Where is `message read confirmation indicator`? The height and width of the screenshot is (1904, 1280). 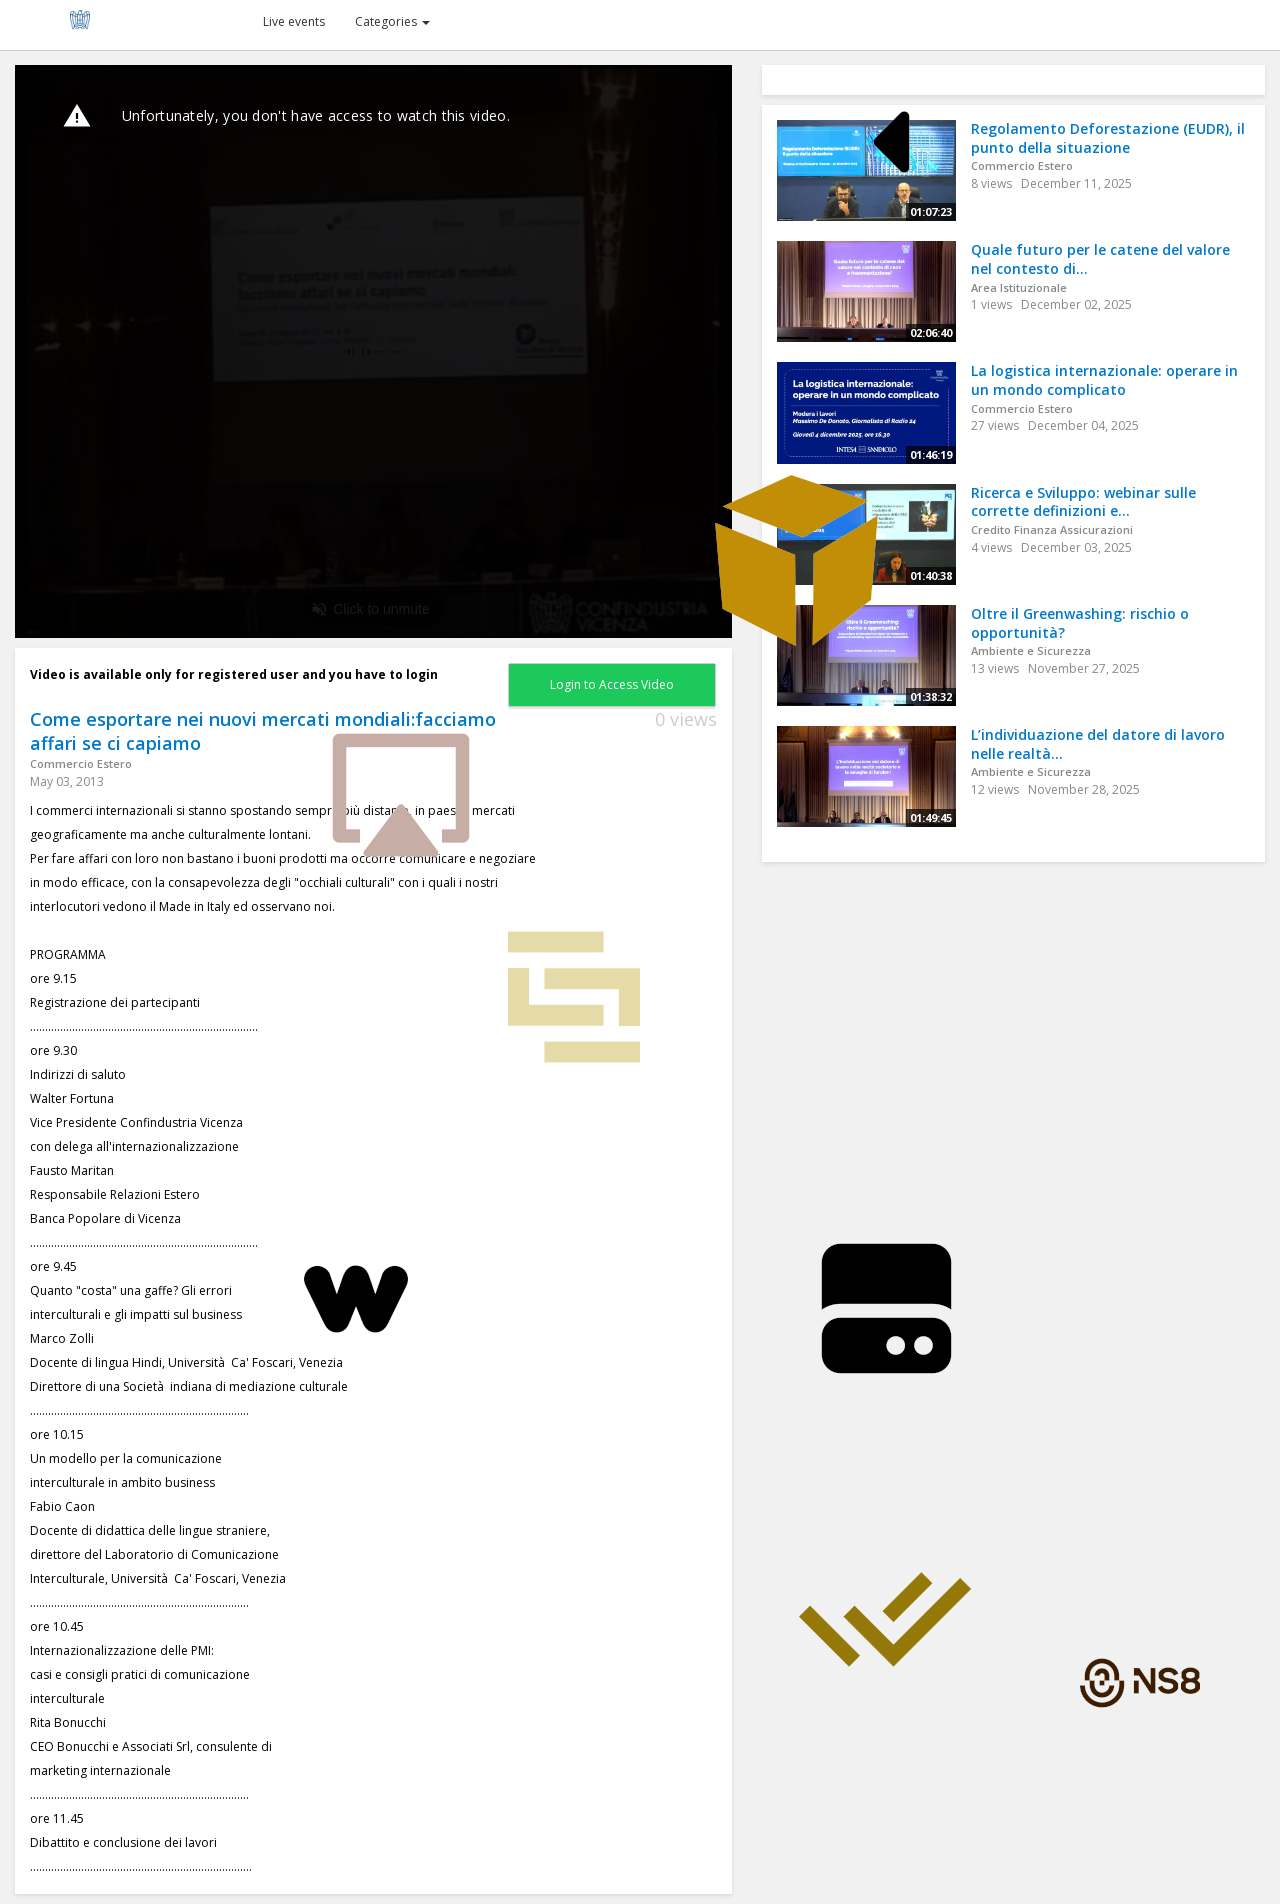
message read confirmation indicator is located at coordinates (885, 1619).